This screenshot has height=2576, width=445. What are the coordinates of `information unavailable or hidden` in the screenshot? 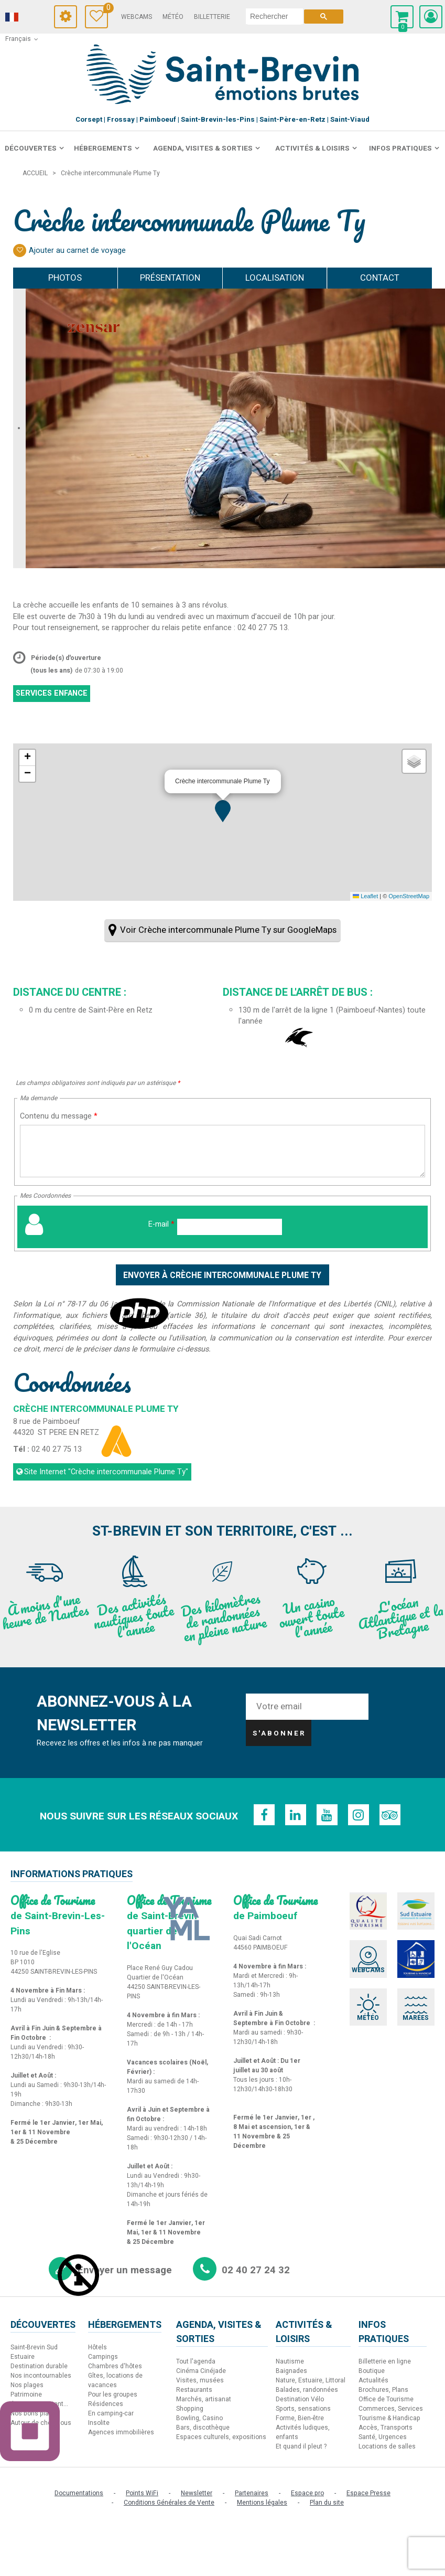 It's located at (78, 2275).